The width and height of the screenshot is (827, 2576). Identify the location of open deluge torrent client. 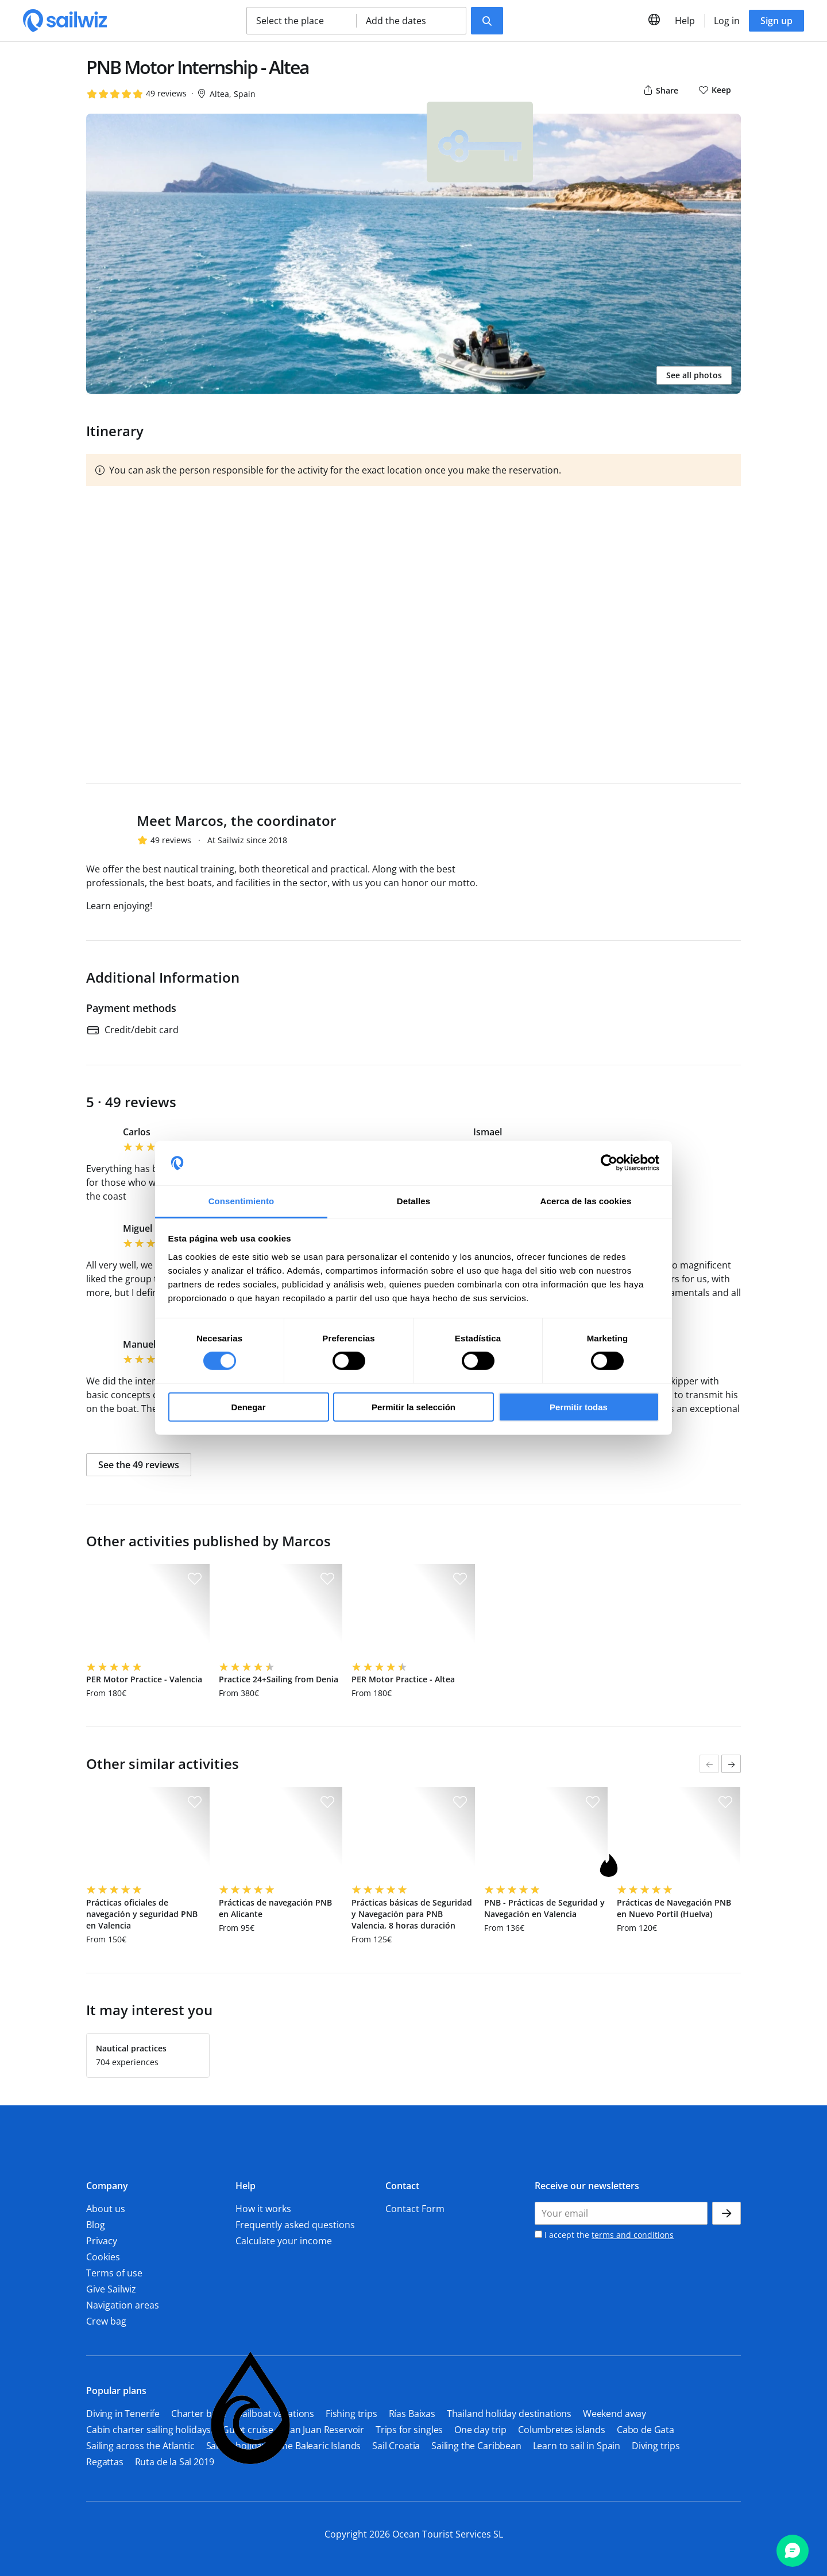
(250, 2408).